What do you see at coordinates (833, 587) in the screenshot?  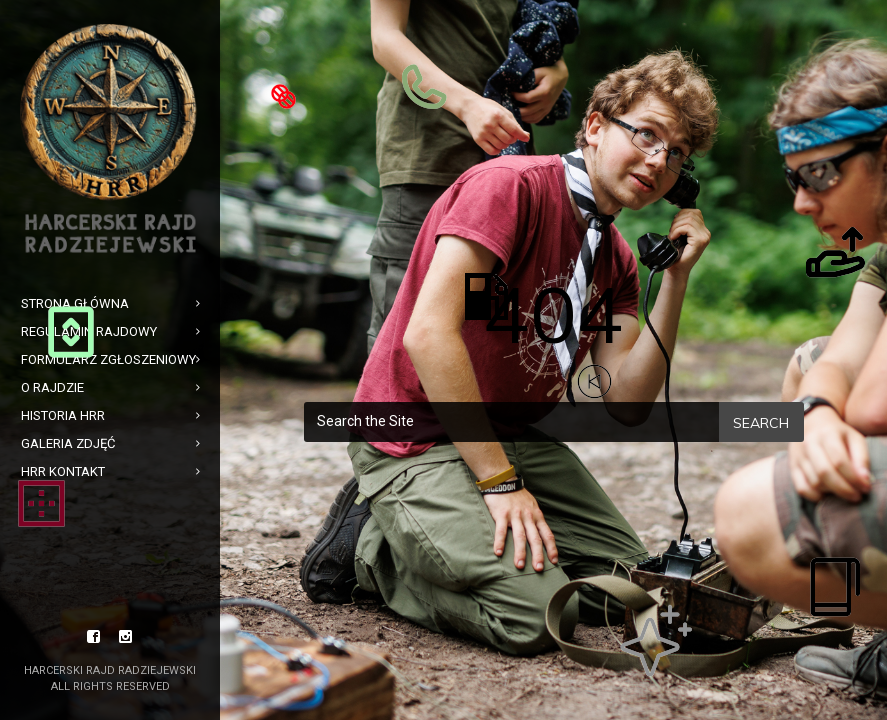 I see `indicates towel or linen amenities available` at bounding box center [833, 587].